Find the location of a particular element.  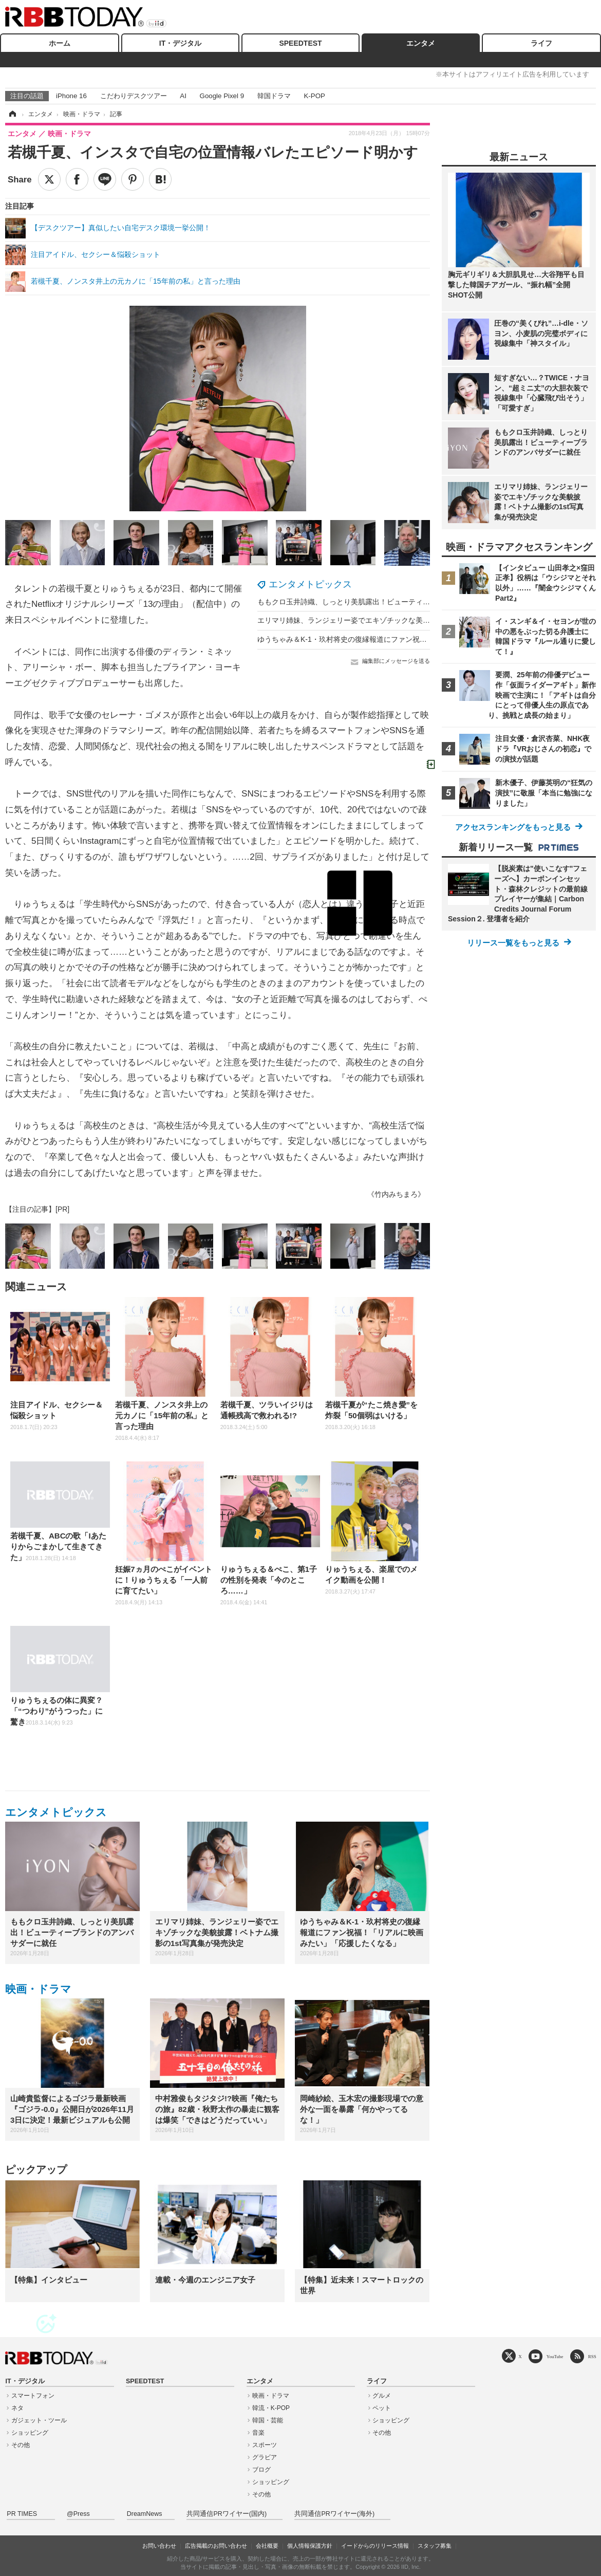

generate AI-enhanced image is located at coordinates (45, 2324).